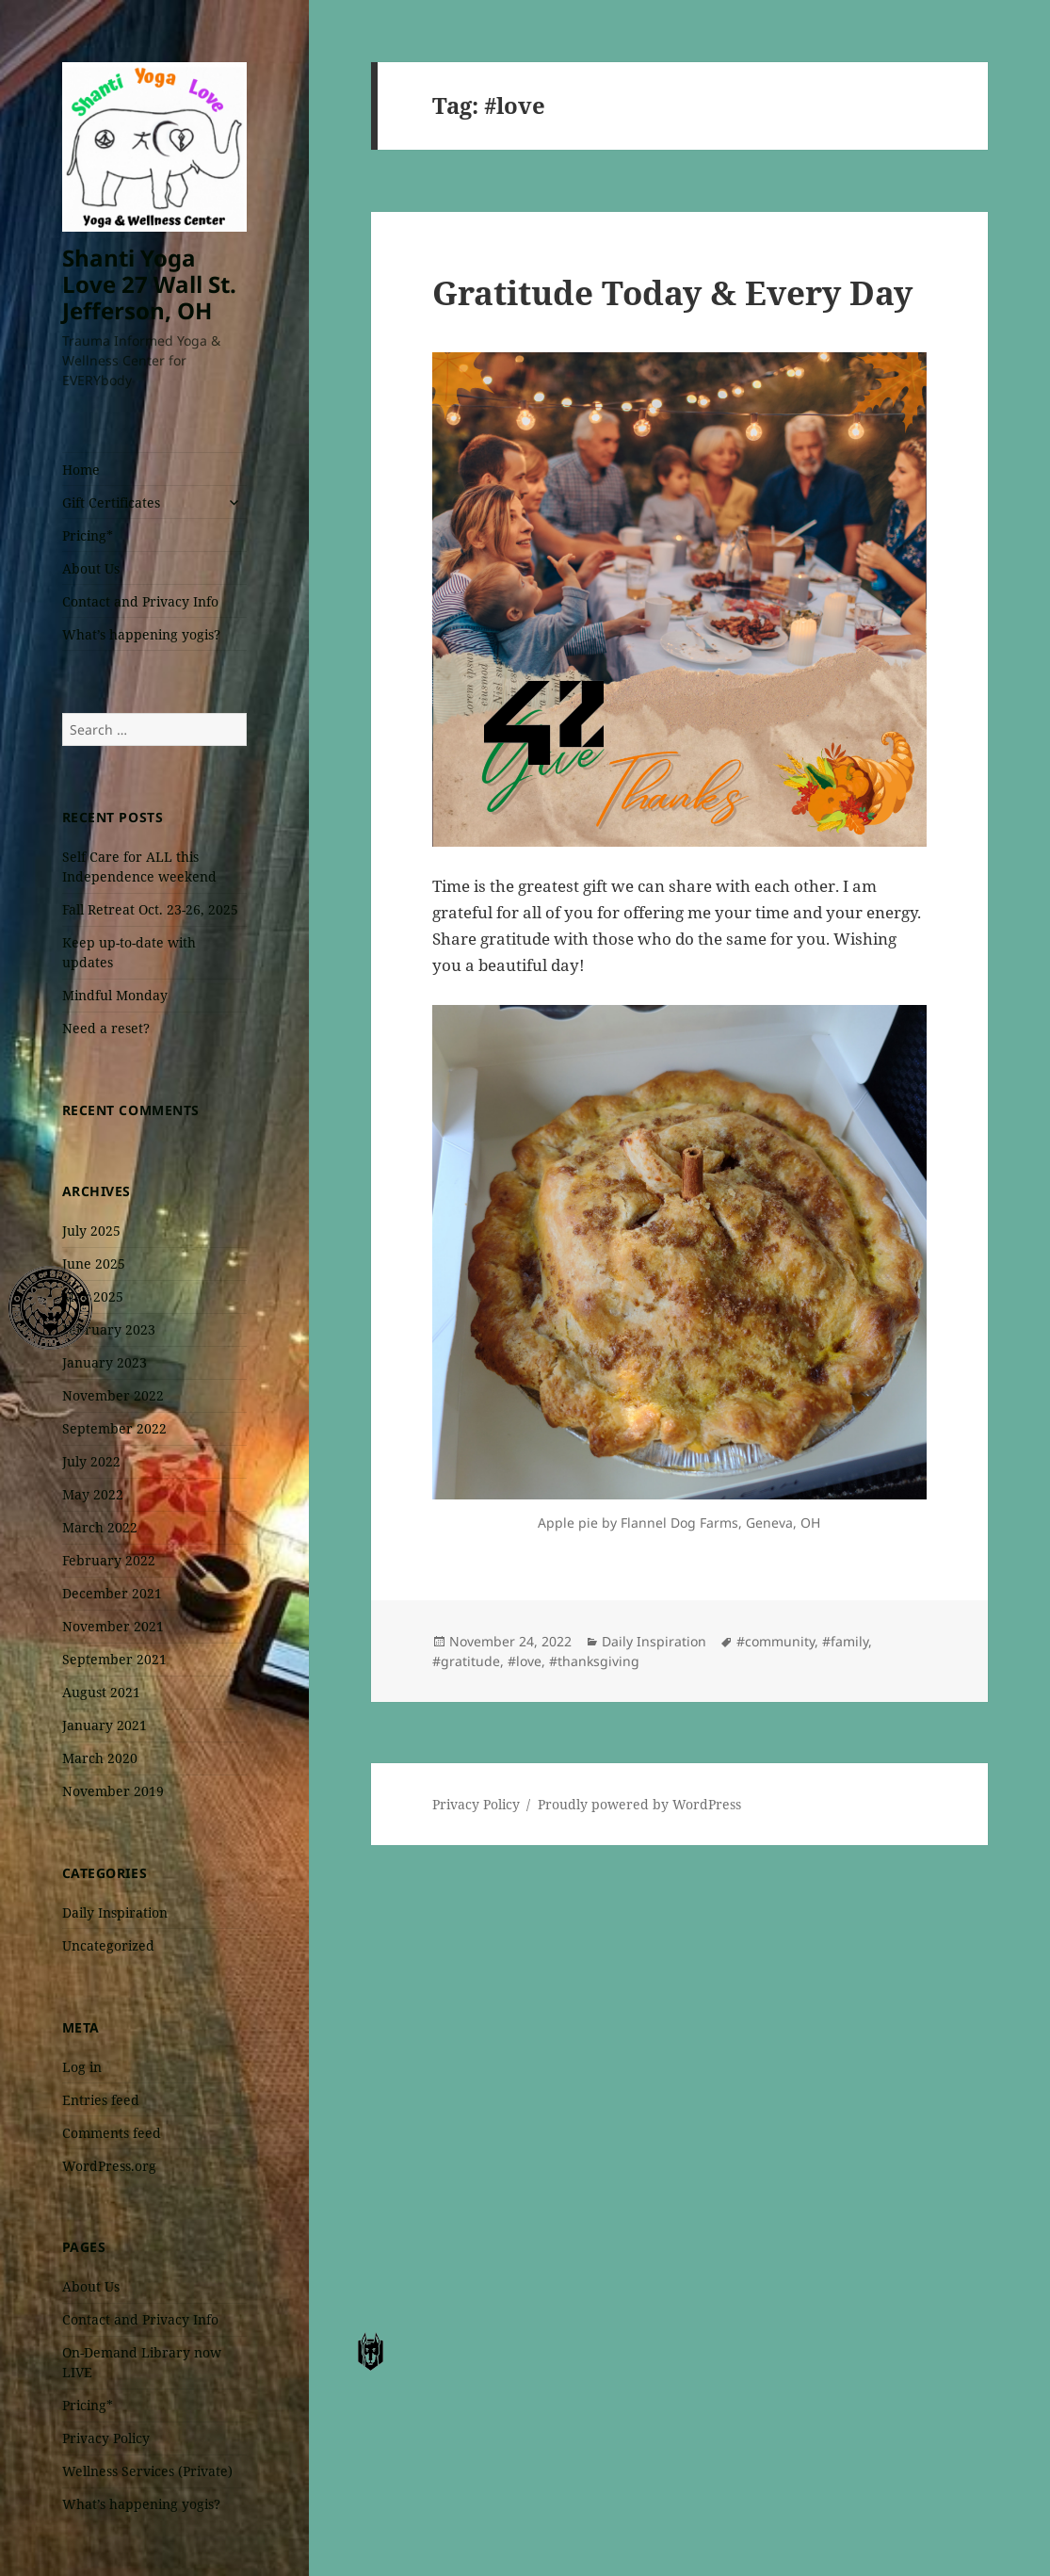 This screenshot has height=2576, width=1050. What do you see at coordinates (543, 722) in the screenshot?
I see `42 coding school logo` at bounding box center [543, 722].